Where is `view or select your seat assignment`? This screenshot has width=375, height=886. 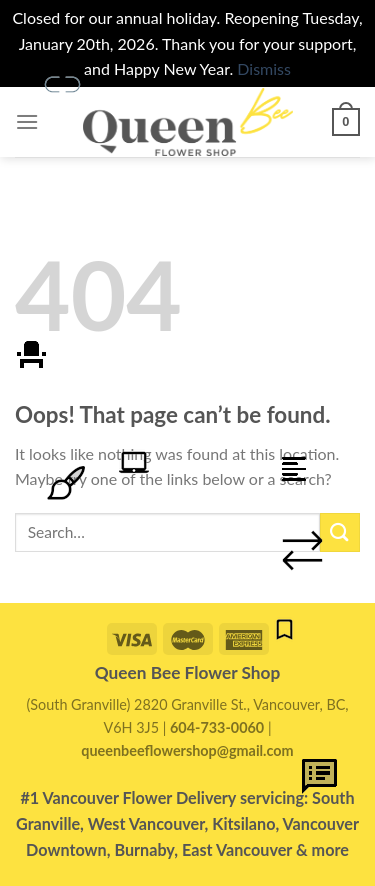
view or select your seat assignment is located at coordinates (31, 354).